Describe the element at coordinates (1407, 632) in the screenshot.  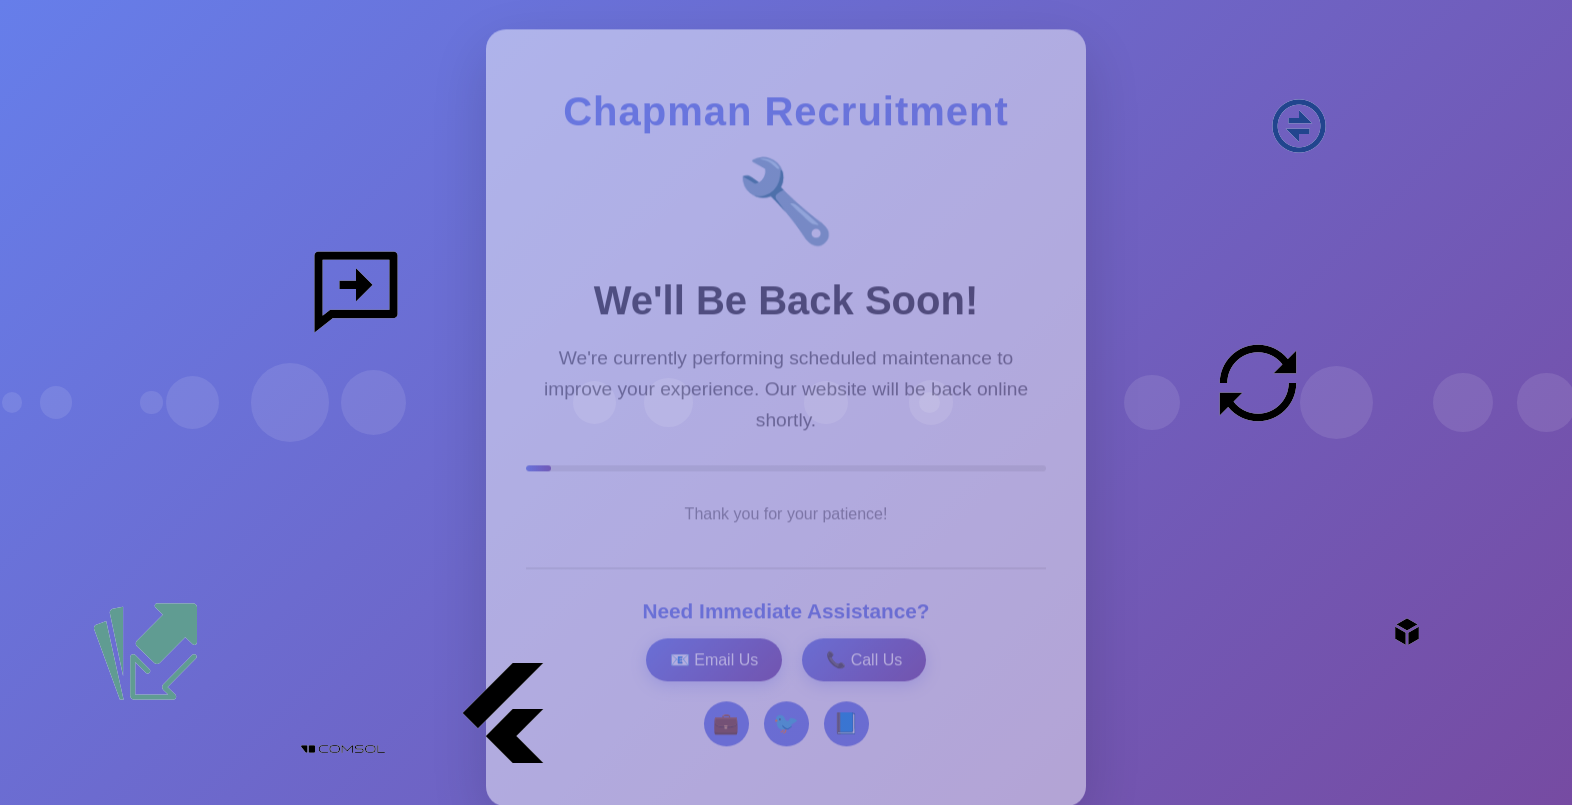
I see `access 3d modeling or rendering tools` at that location.